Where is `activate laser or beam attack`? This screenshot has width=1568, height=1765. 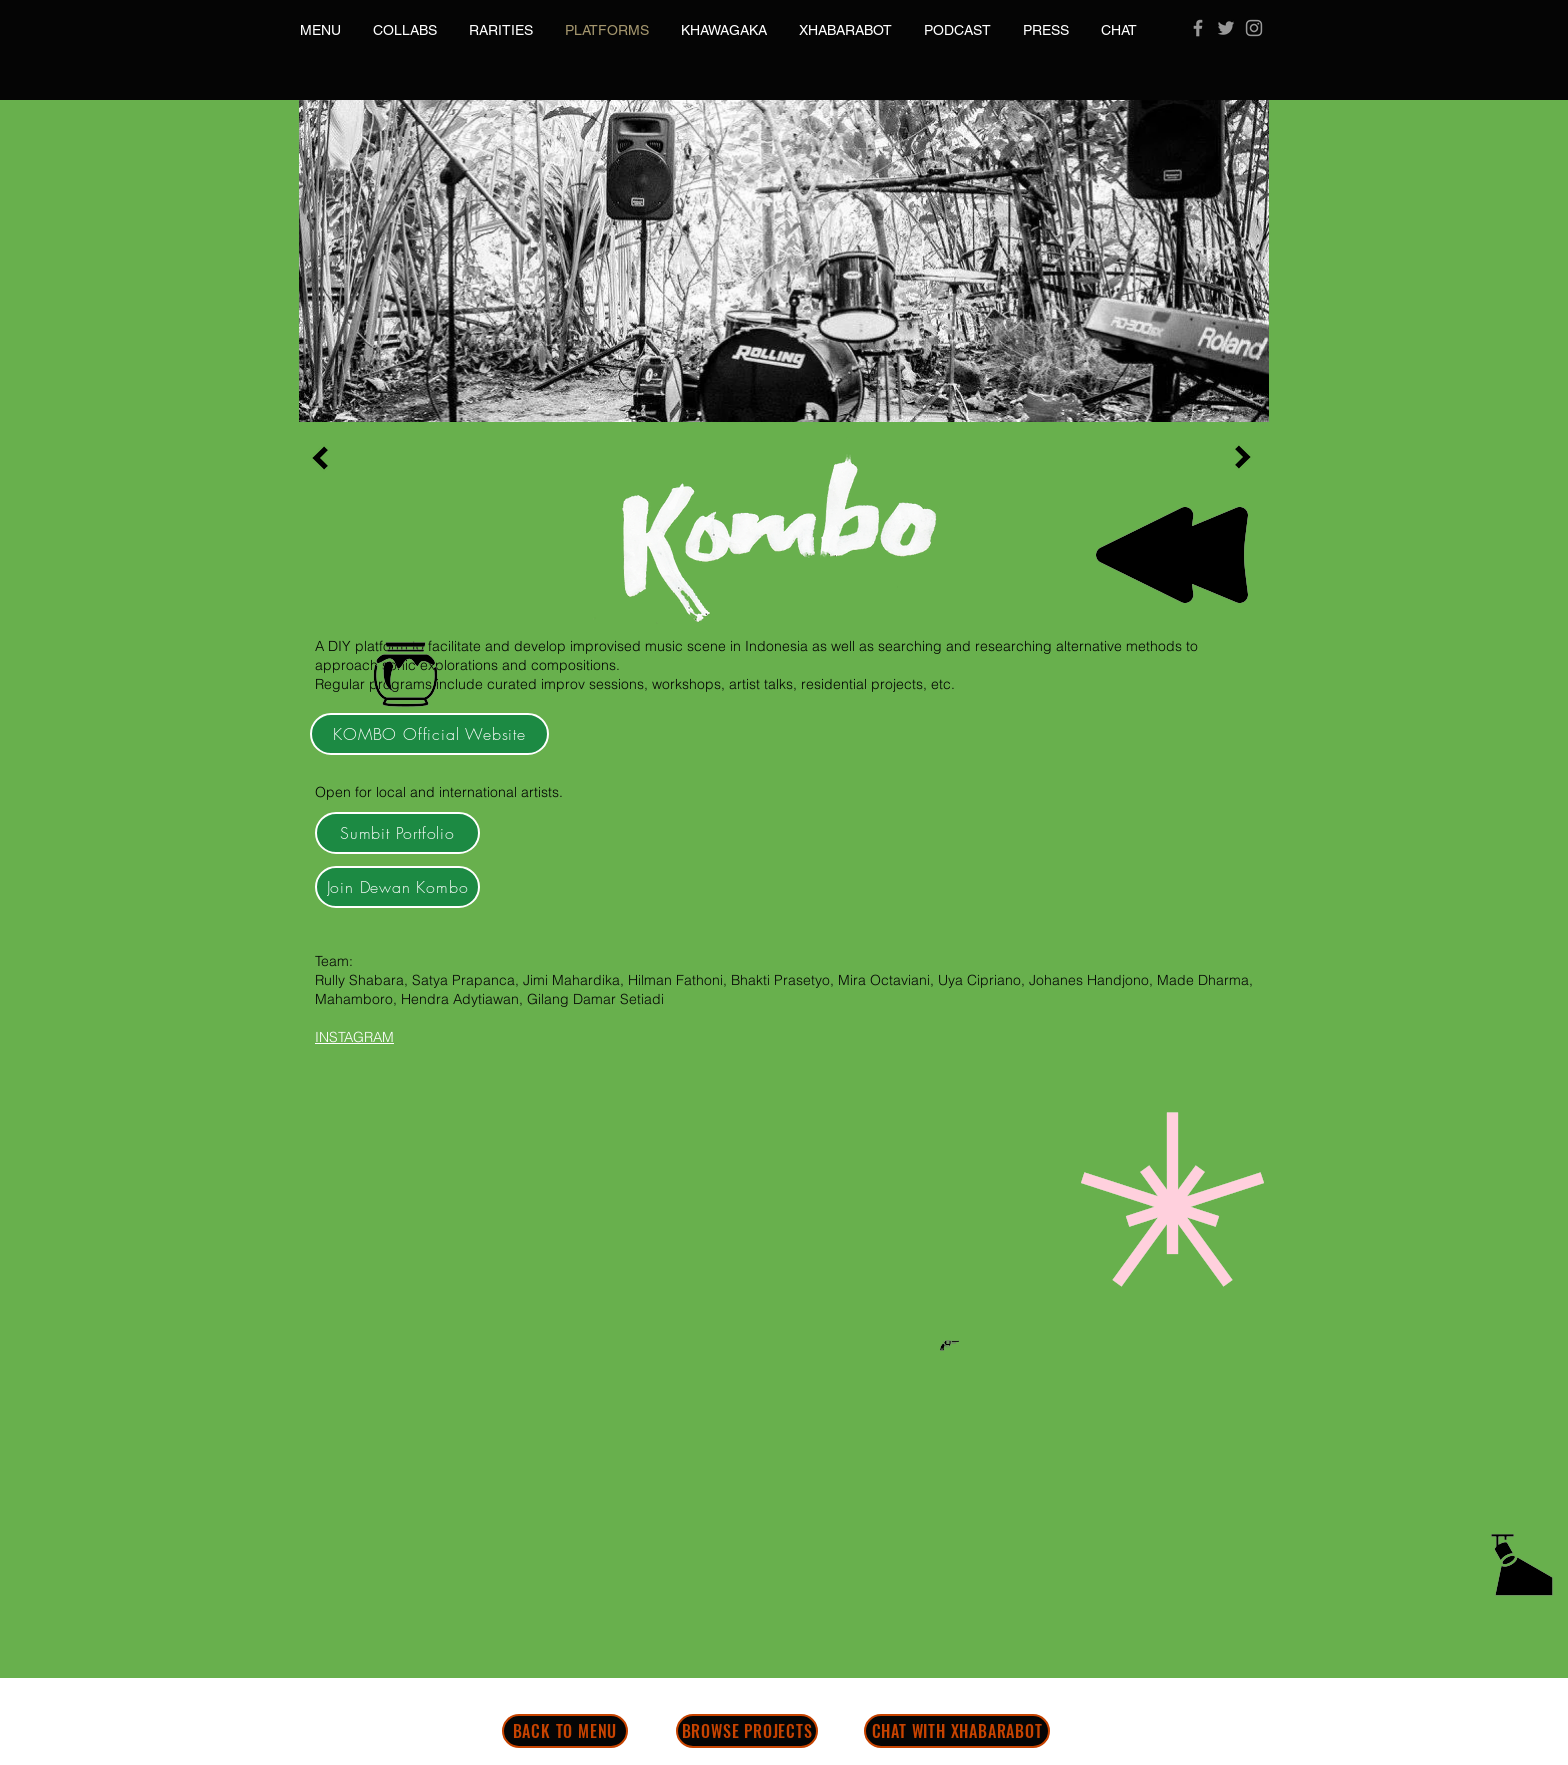
activate laser or beam attack is located at coordinates (1172, 1199).